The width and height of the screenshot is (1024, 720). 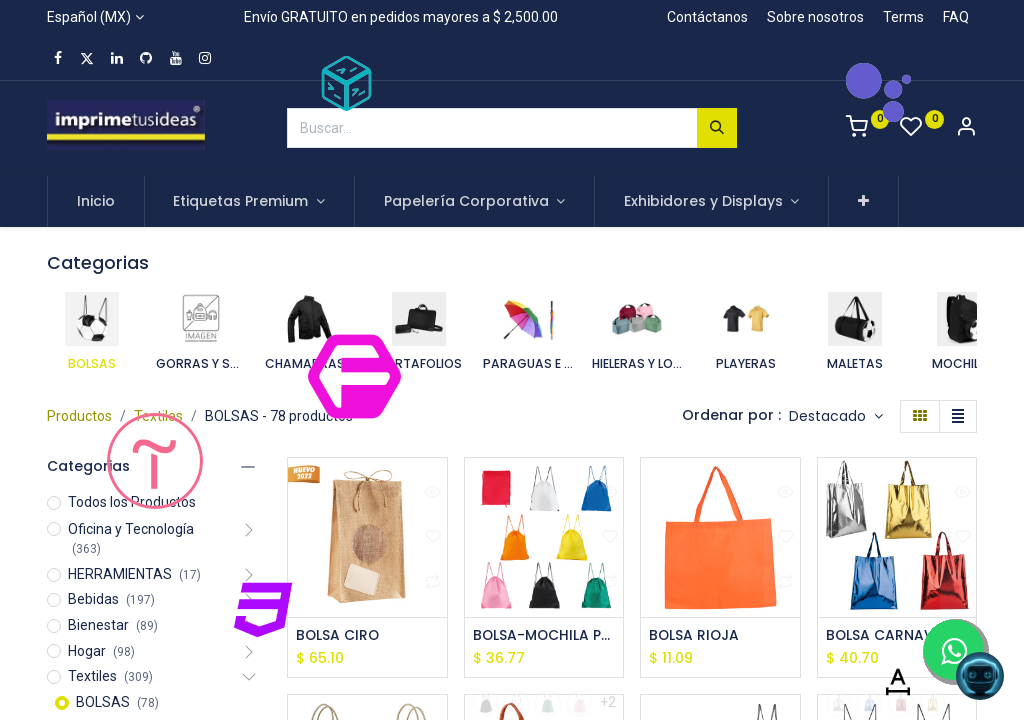 What do you see at coordinates (265, 610) in the screenshot?
I see `css3 logo` at bounding box center [265, 610].